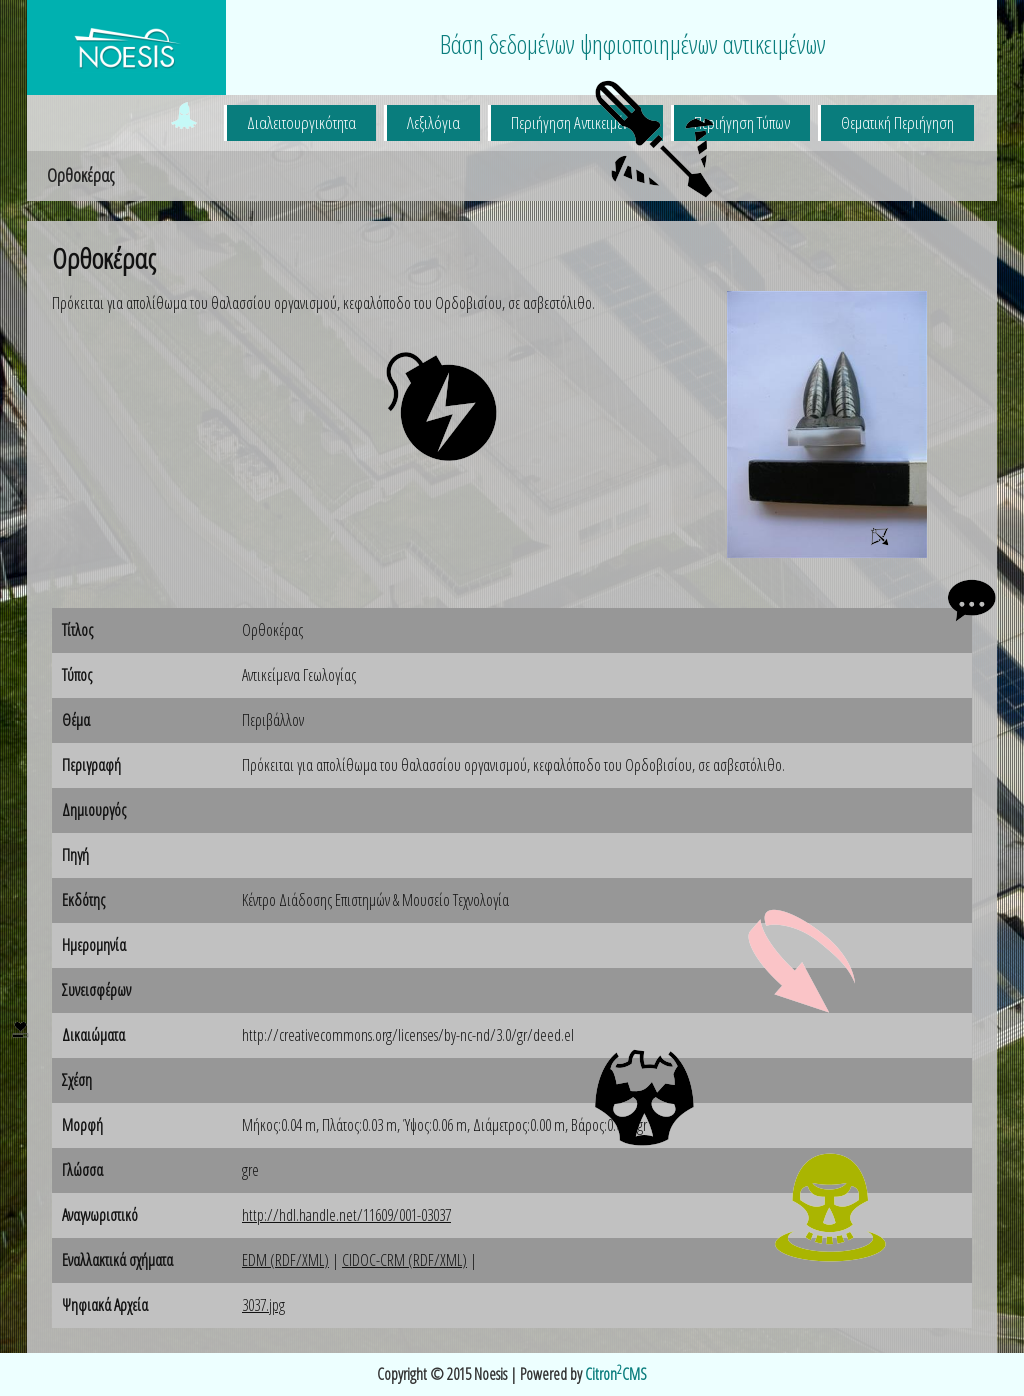  What do you see at coordinates (644, 1098) in the screenshot?
I see `indicates player death or game over state` at bounding box center [644, 1098].